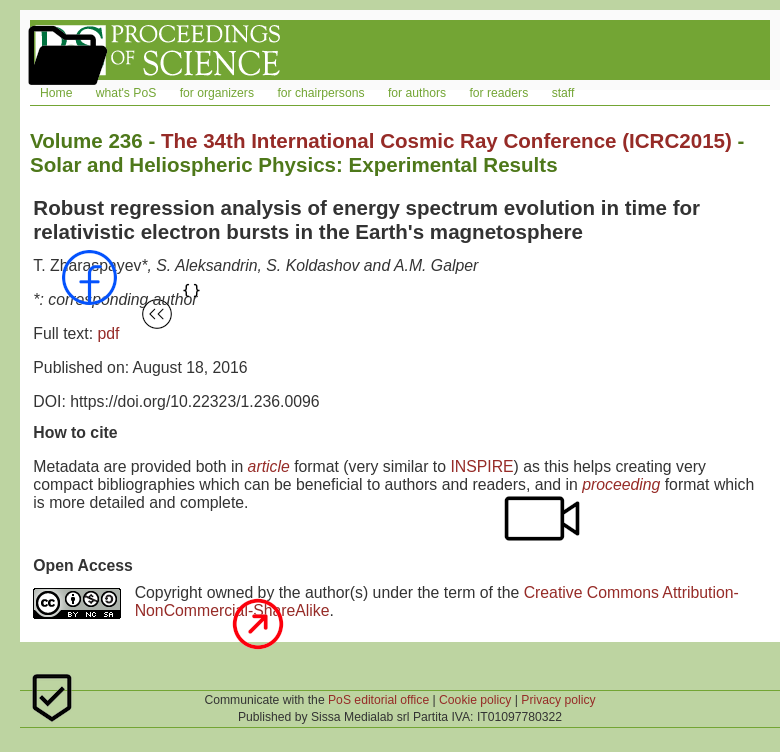 Image resolution: width=780 pixels, height=752 pixels. Describe the element at coordinates (157, 314) in the screenshot. I see `go back to the beginning` at that location.